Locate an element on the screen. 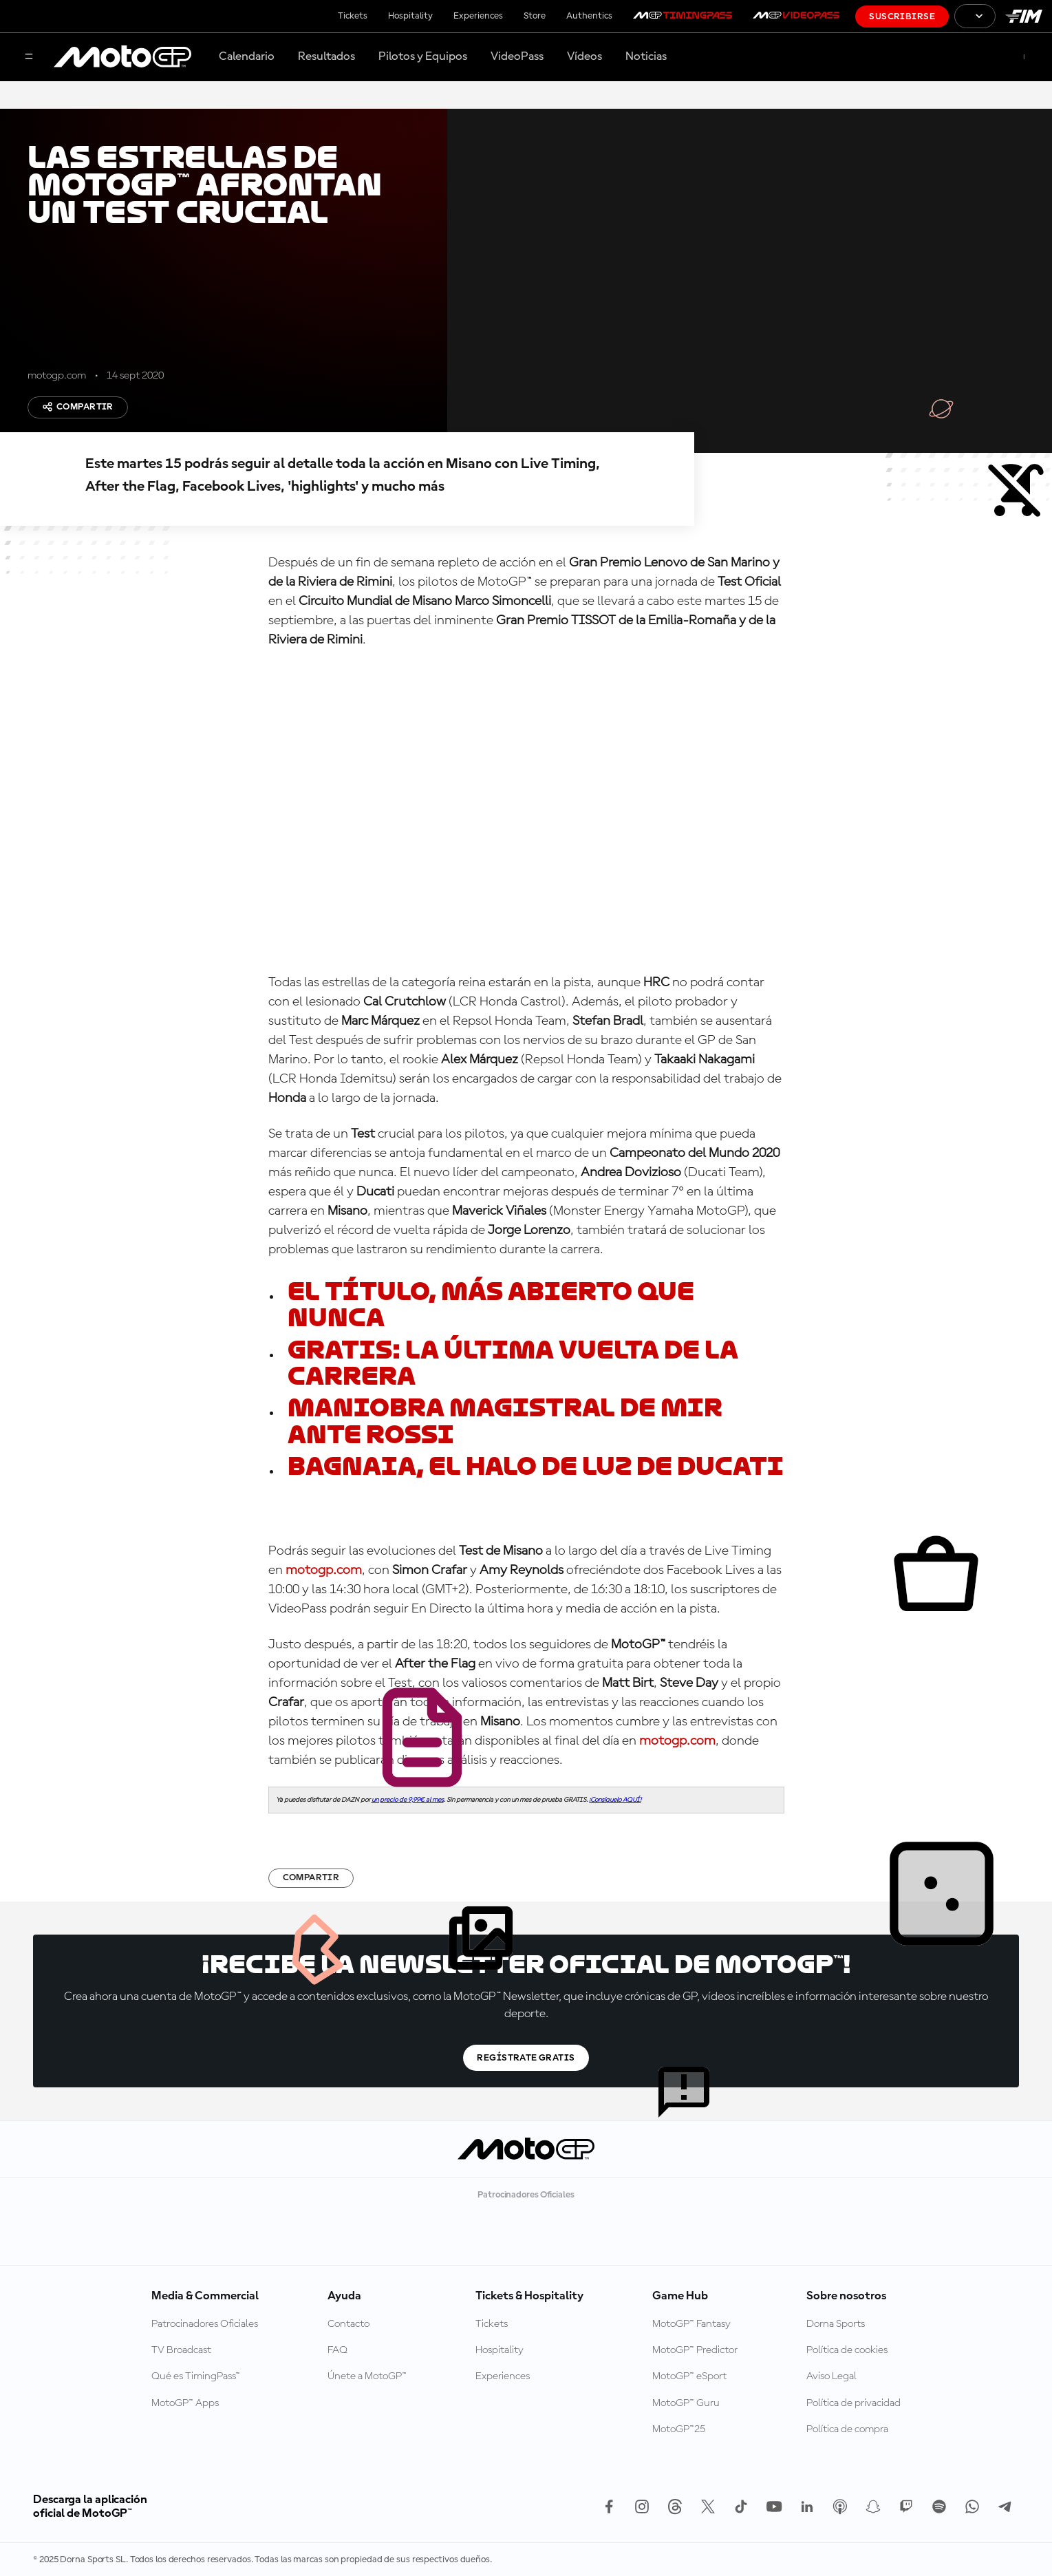  roll the dice in a game is located at coordinates (941, 1893).